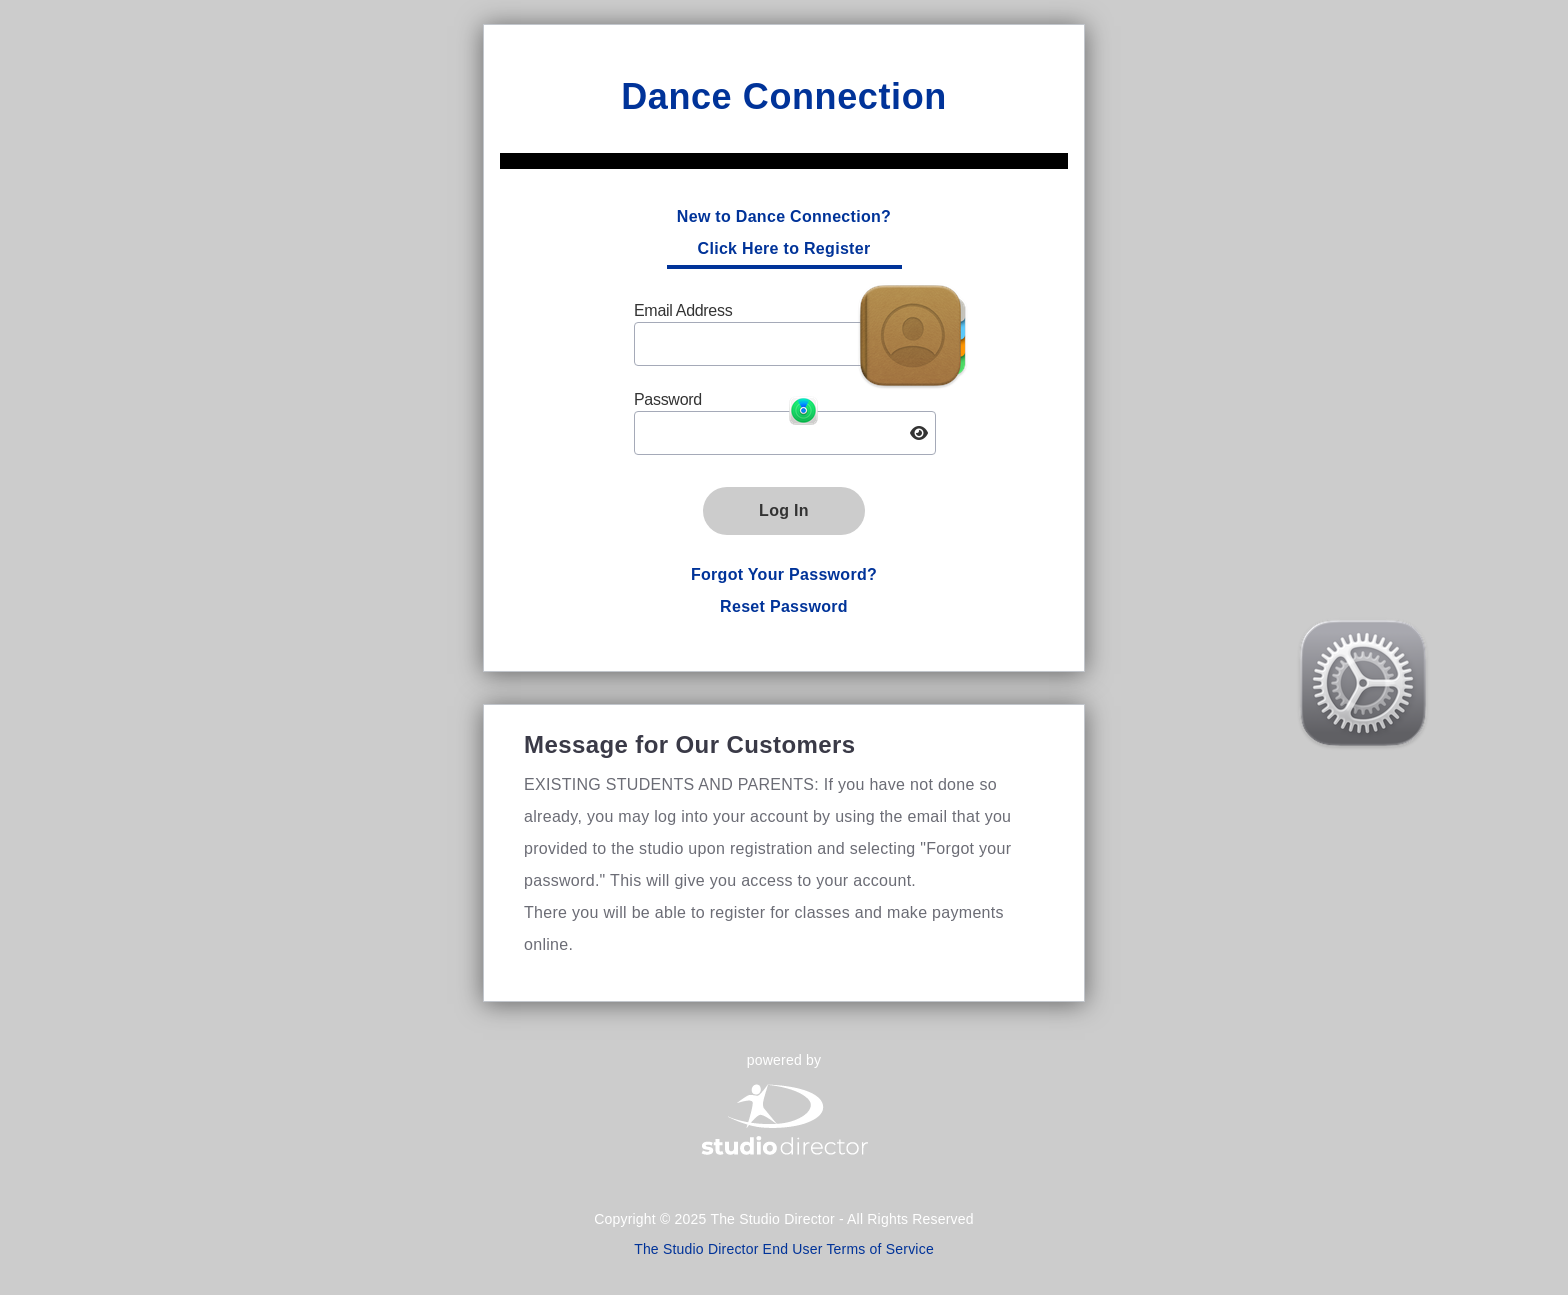 Image resolution: width=1568 pixels, height=1295 pixels. Describe the element at coordinates (803, 410) in the screenshot. I see `open the Find My app to locate devices or people` at that location.